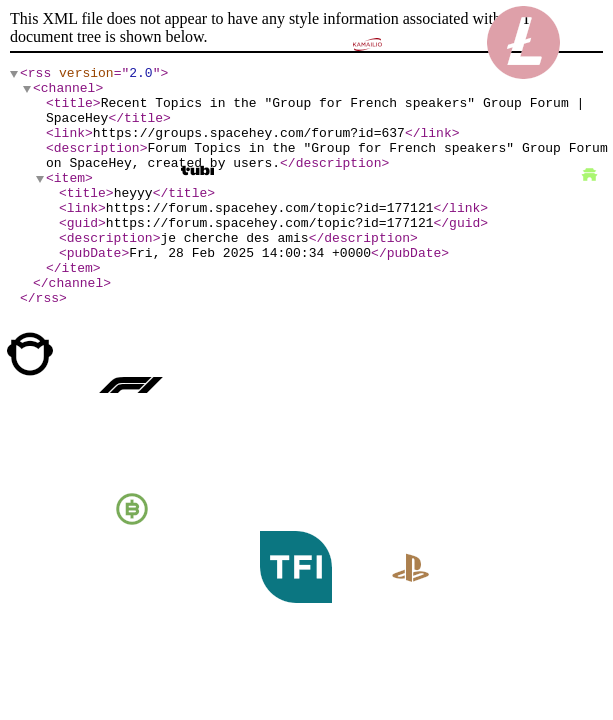  Describe the element at coordinates (367, 44) in the screenshot. I see `kamailio SIP server logo` at that location.